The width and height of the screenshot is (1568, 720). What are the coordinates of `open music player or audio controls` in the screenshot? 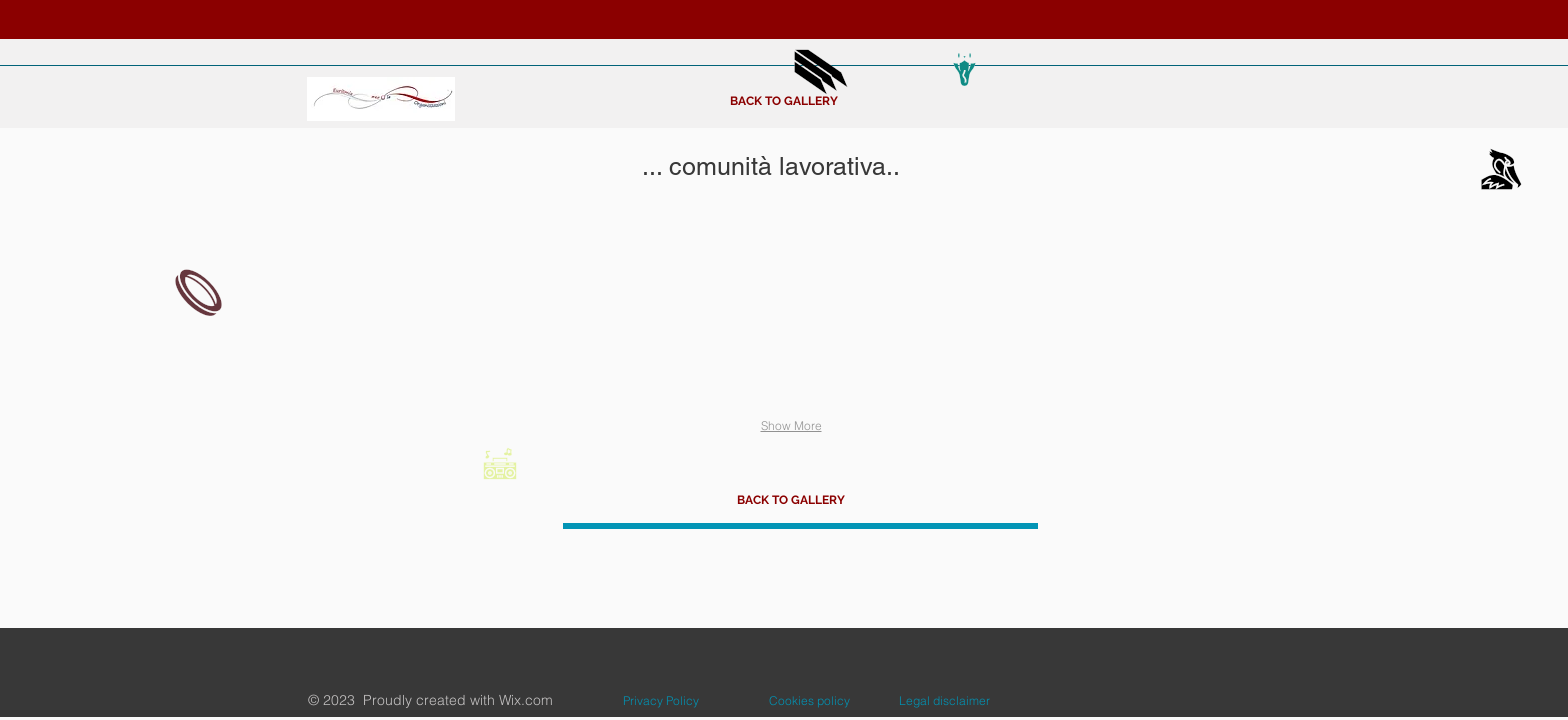 It's located at (500, 464).